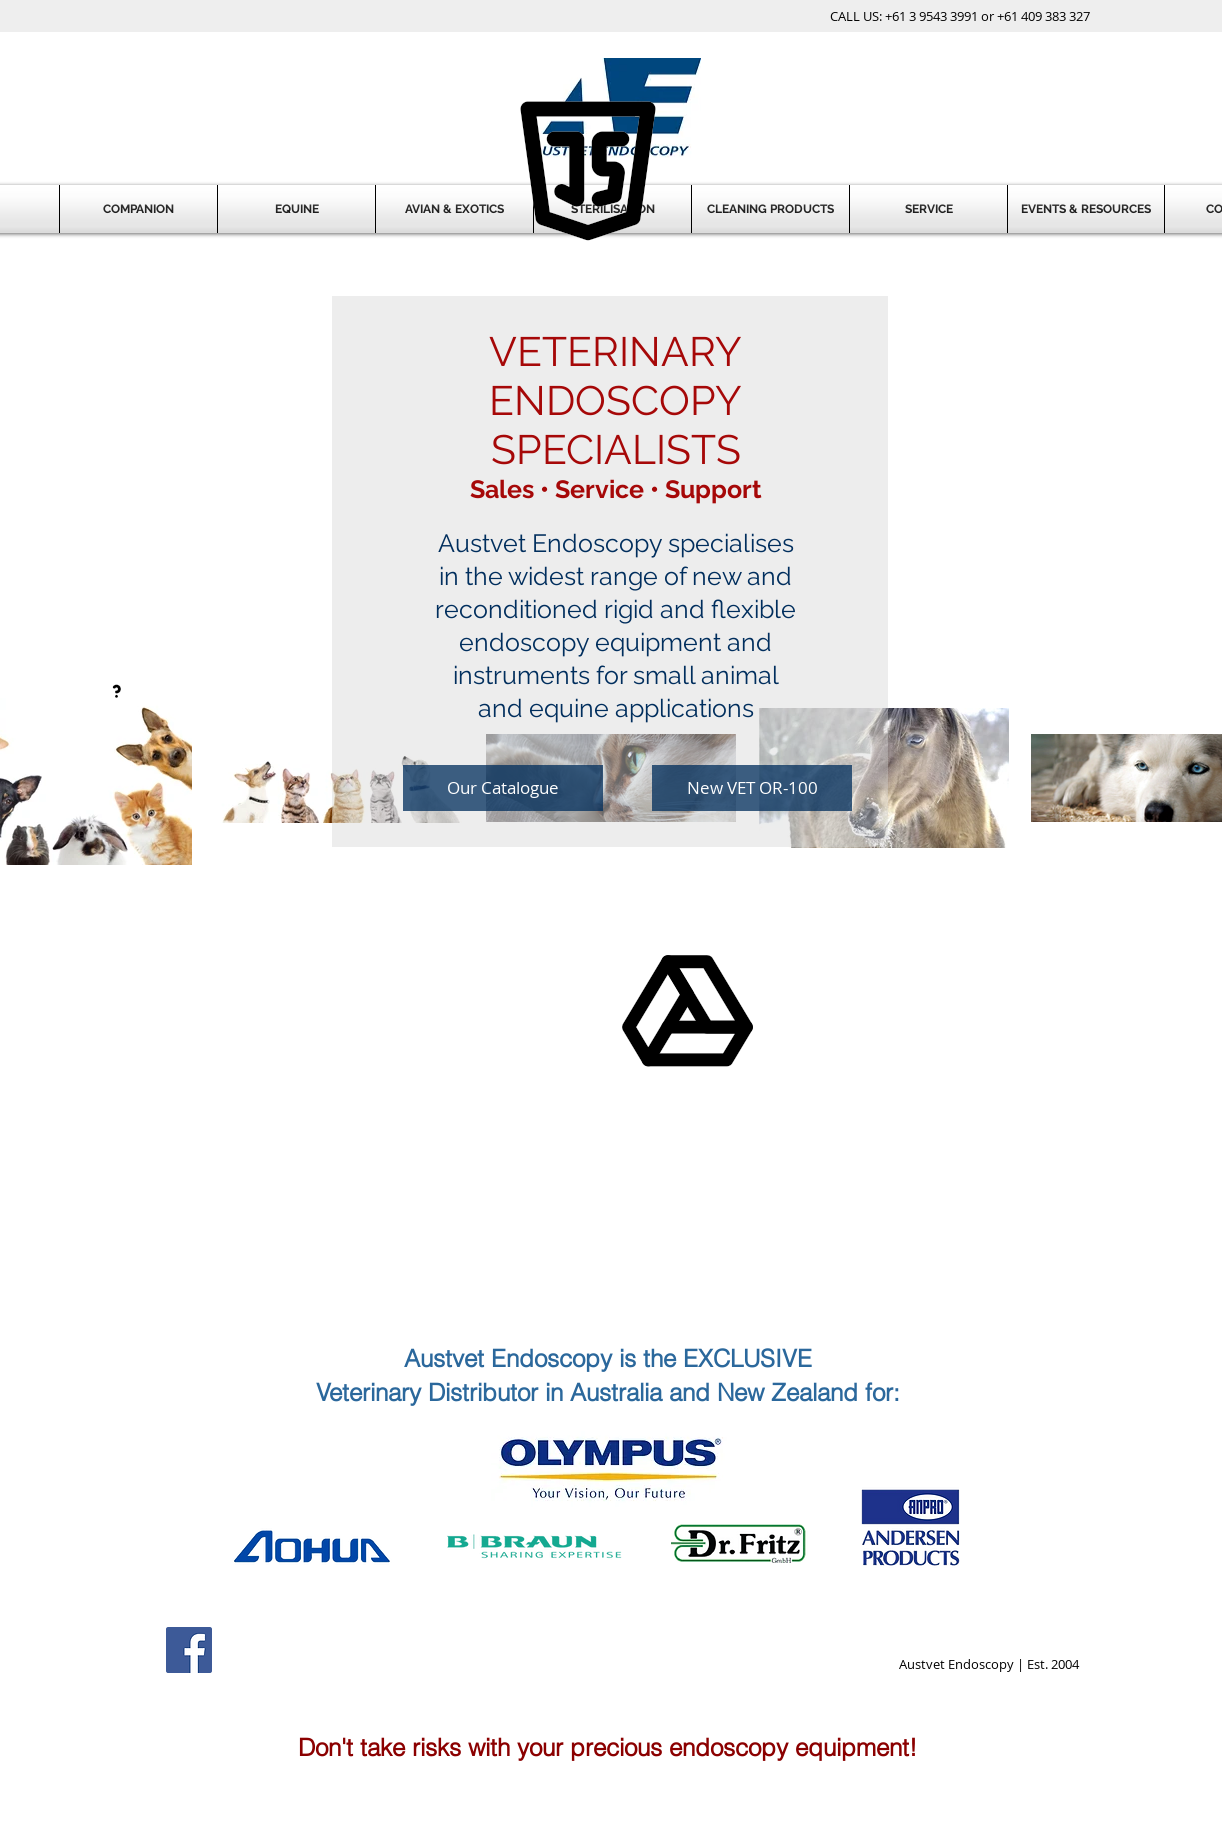 This screenshot has width=1222, height=1823. Describe the element at coordinates (588, 169) in the screenshot. I see `indicates javascript code or file type` at that location.